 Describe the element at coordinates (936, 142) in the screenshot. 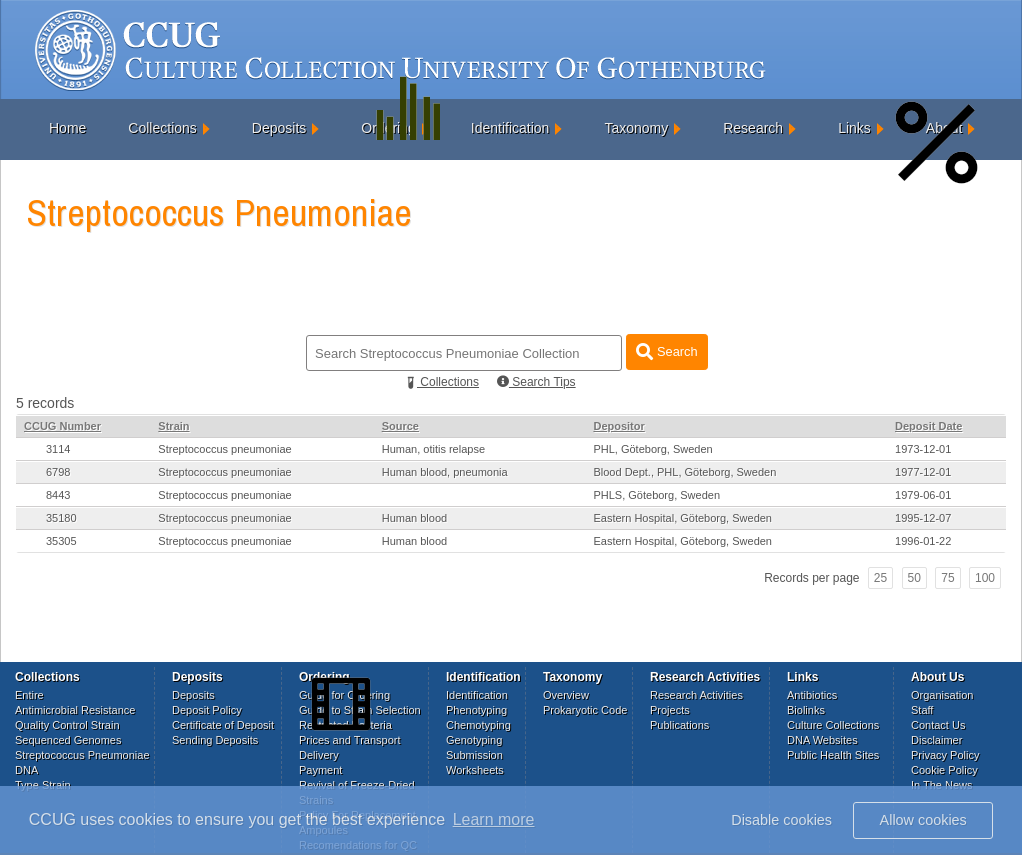

I see `view discount or promotional offer` at that location.